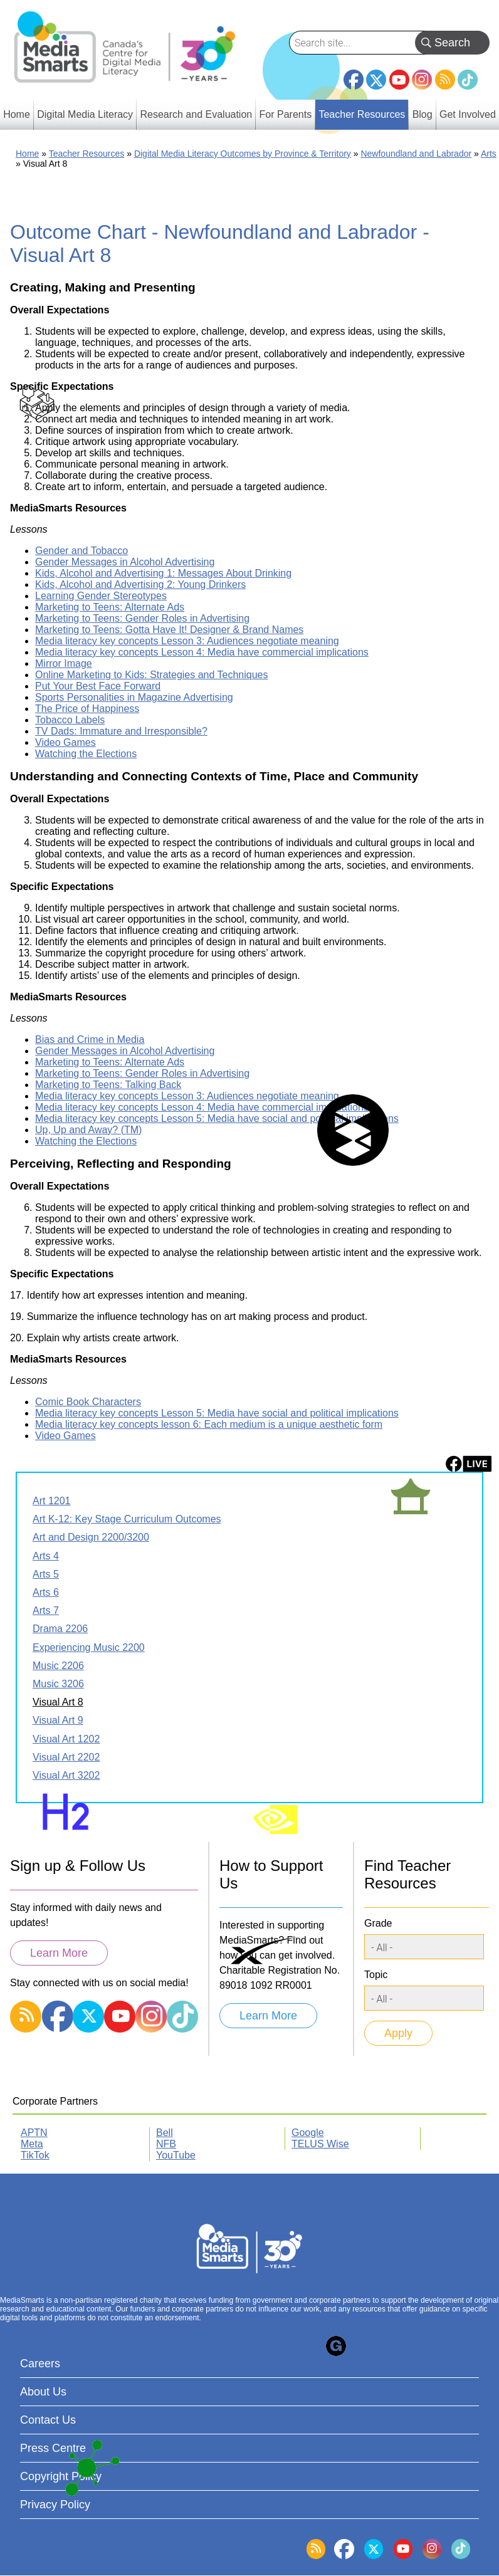  Describe the element at coordinates (468, 1463) in the screenshot. I see `start a facebook live broadcast` at that location.